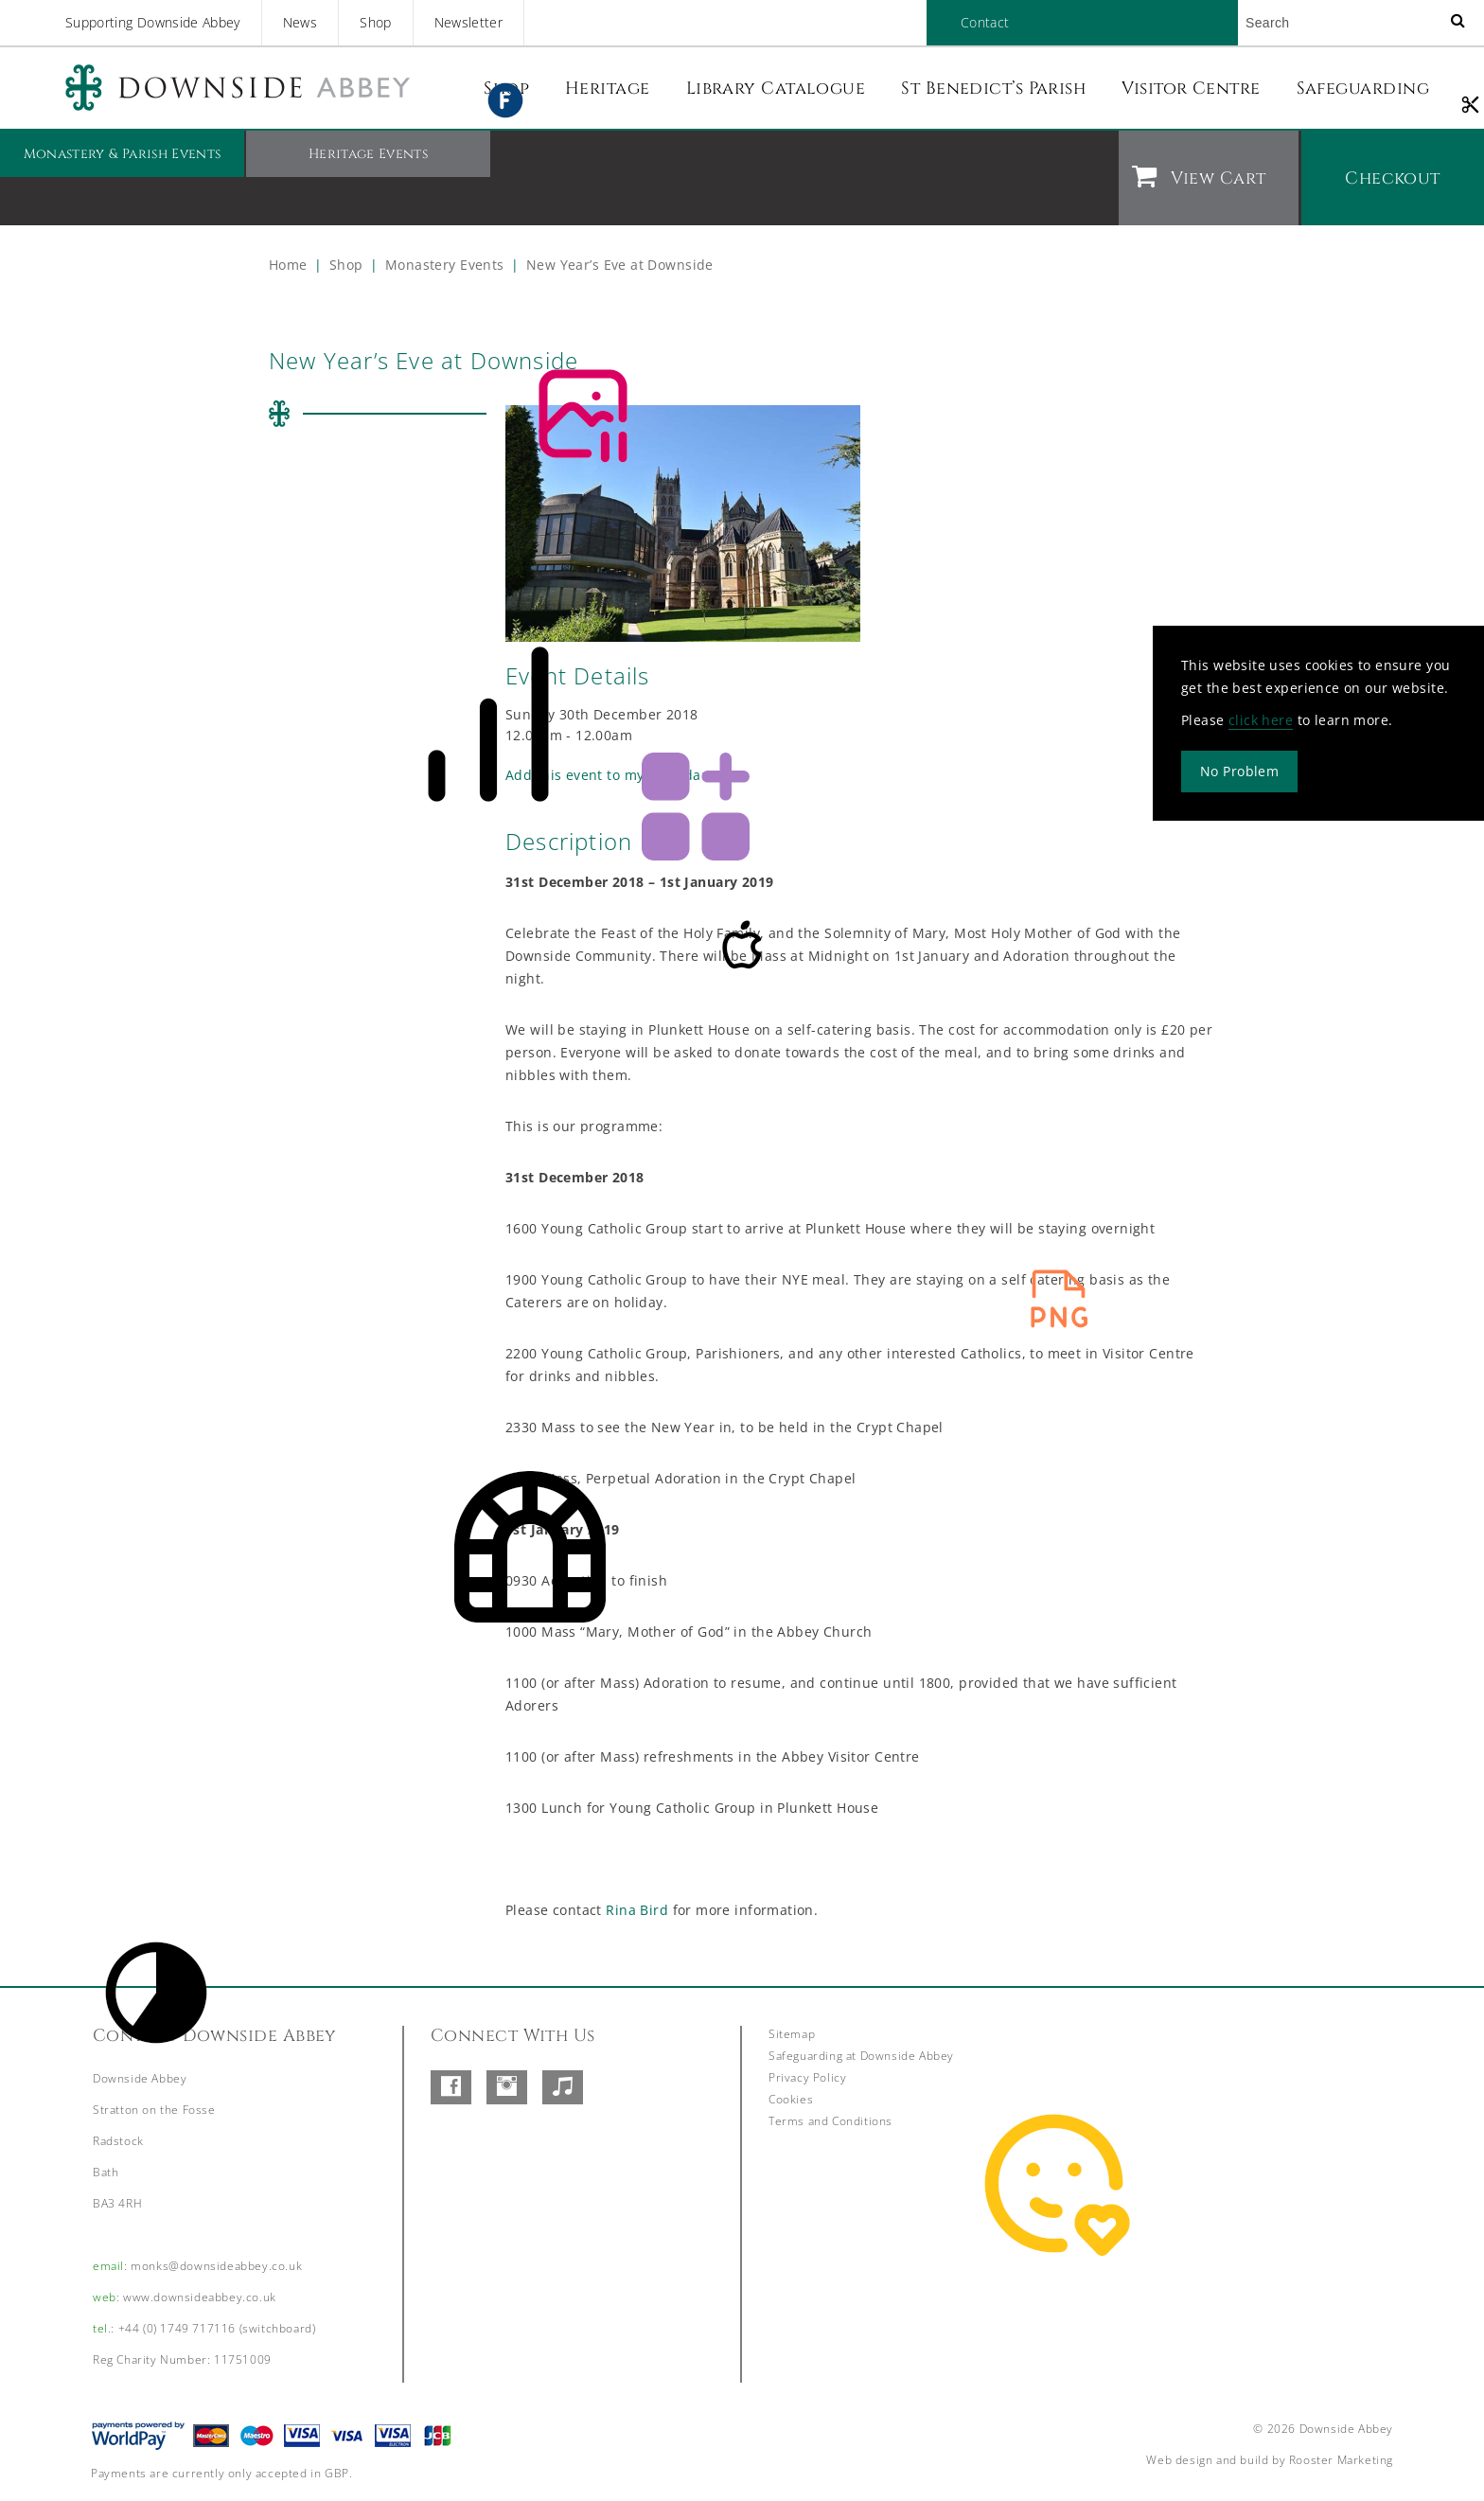  What do you see at coordinates (1053, 2183) in the screenshot?
I see `react with love or affection` at bounding box center [1053, 2183].